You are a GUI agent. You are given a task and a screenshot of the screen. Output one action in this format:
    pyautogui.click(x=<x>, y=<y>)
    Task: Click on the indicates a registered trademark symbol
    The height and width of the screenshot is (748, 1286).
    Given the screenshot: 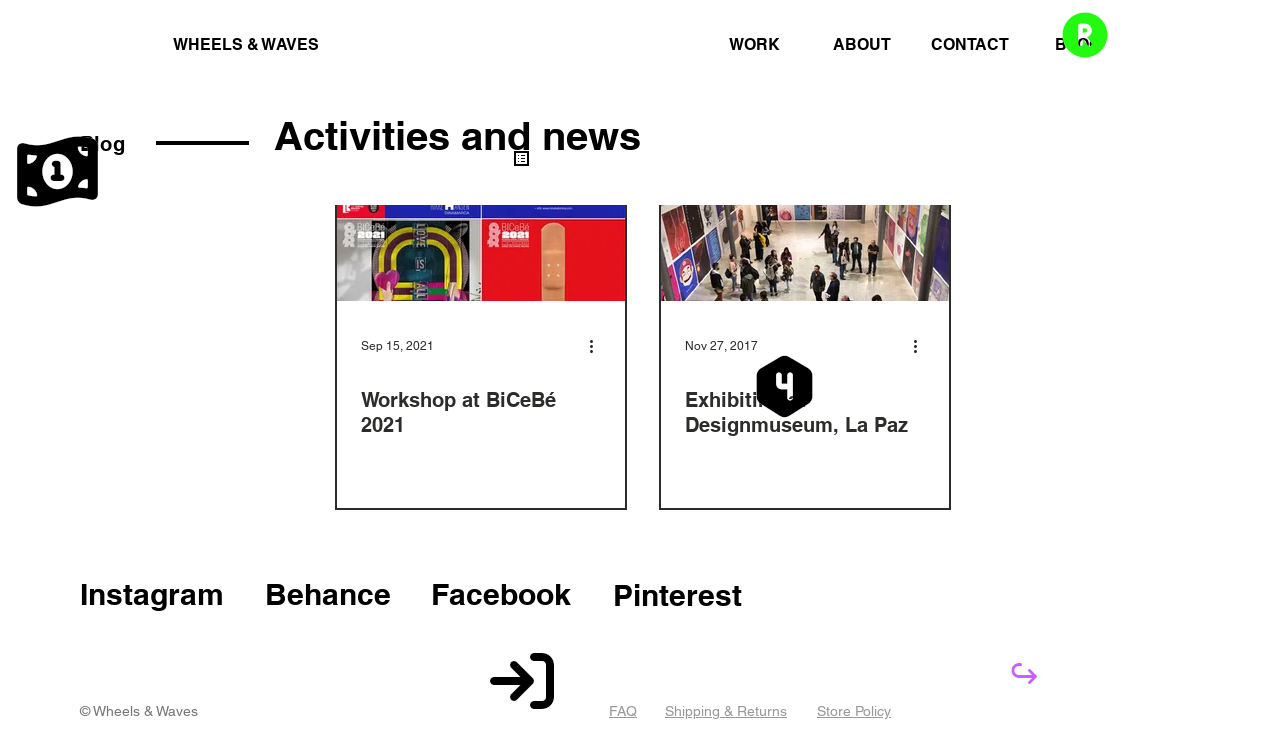 What is the action you would take?
    pyautogui.click(x=1085, y=35)
    